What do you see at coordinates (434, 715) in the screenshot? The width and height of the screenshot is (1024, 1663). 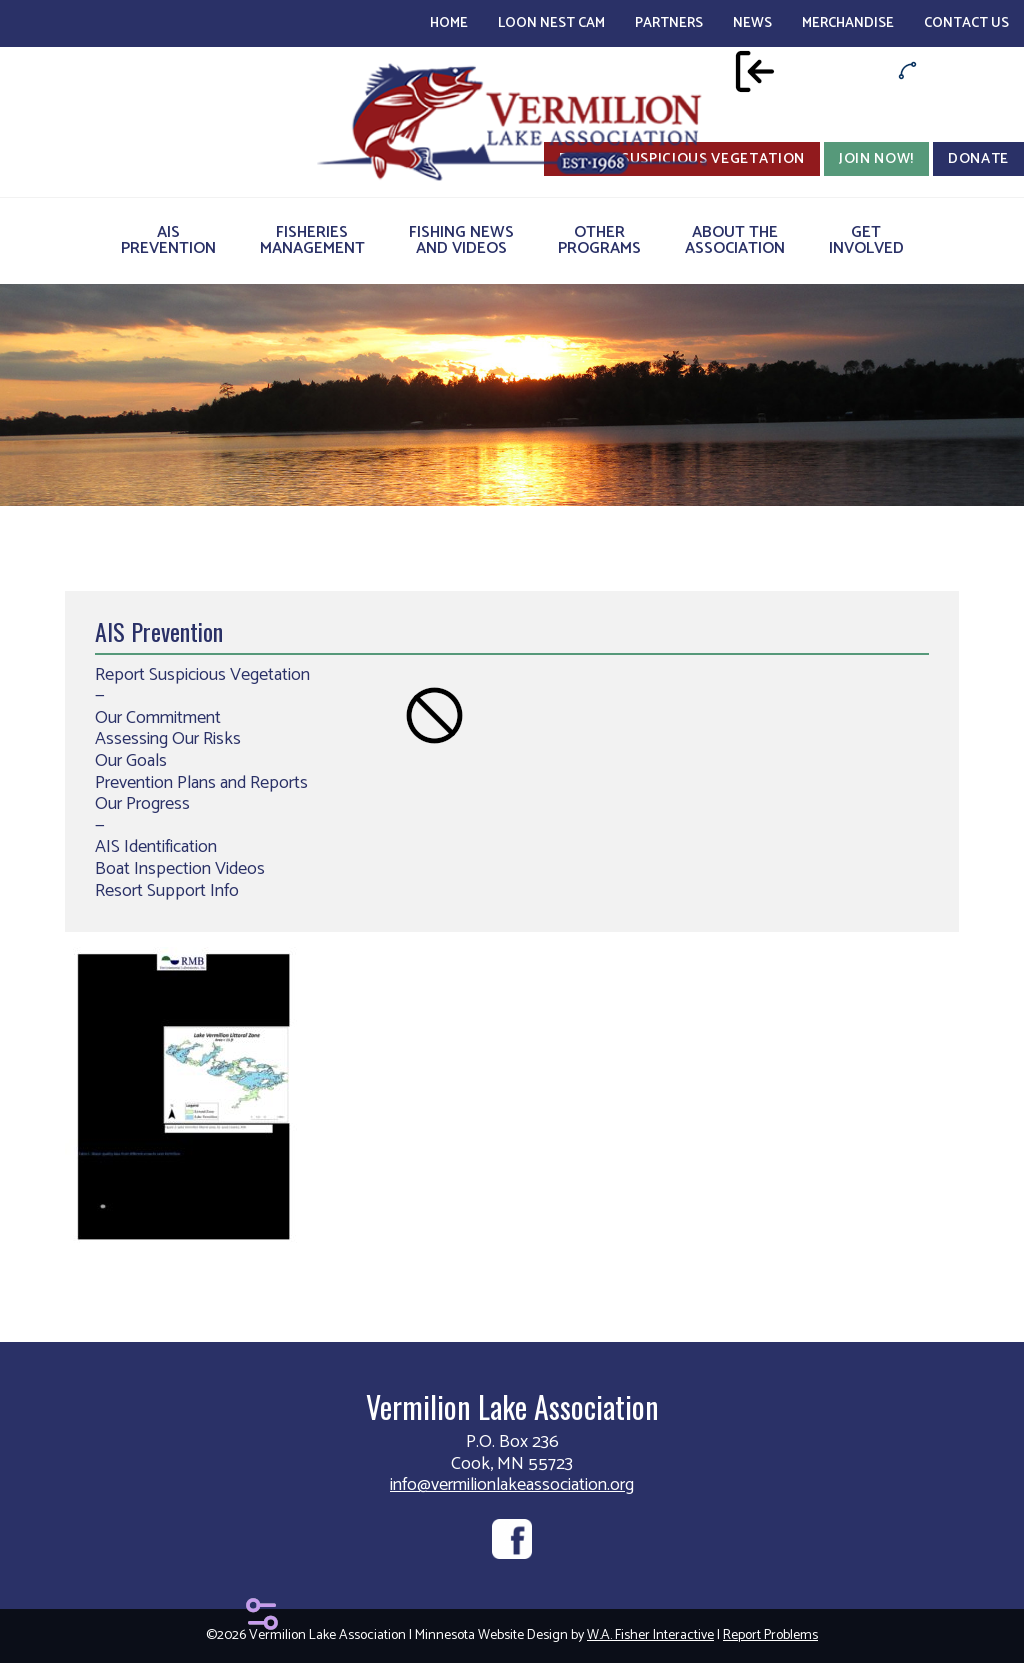 I see `indicates blocked or prohibited content` at bounding box center [434, 715].